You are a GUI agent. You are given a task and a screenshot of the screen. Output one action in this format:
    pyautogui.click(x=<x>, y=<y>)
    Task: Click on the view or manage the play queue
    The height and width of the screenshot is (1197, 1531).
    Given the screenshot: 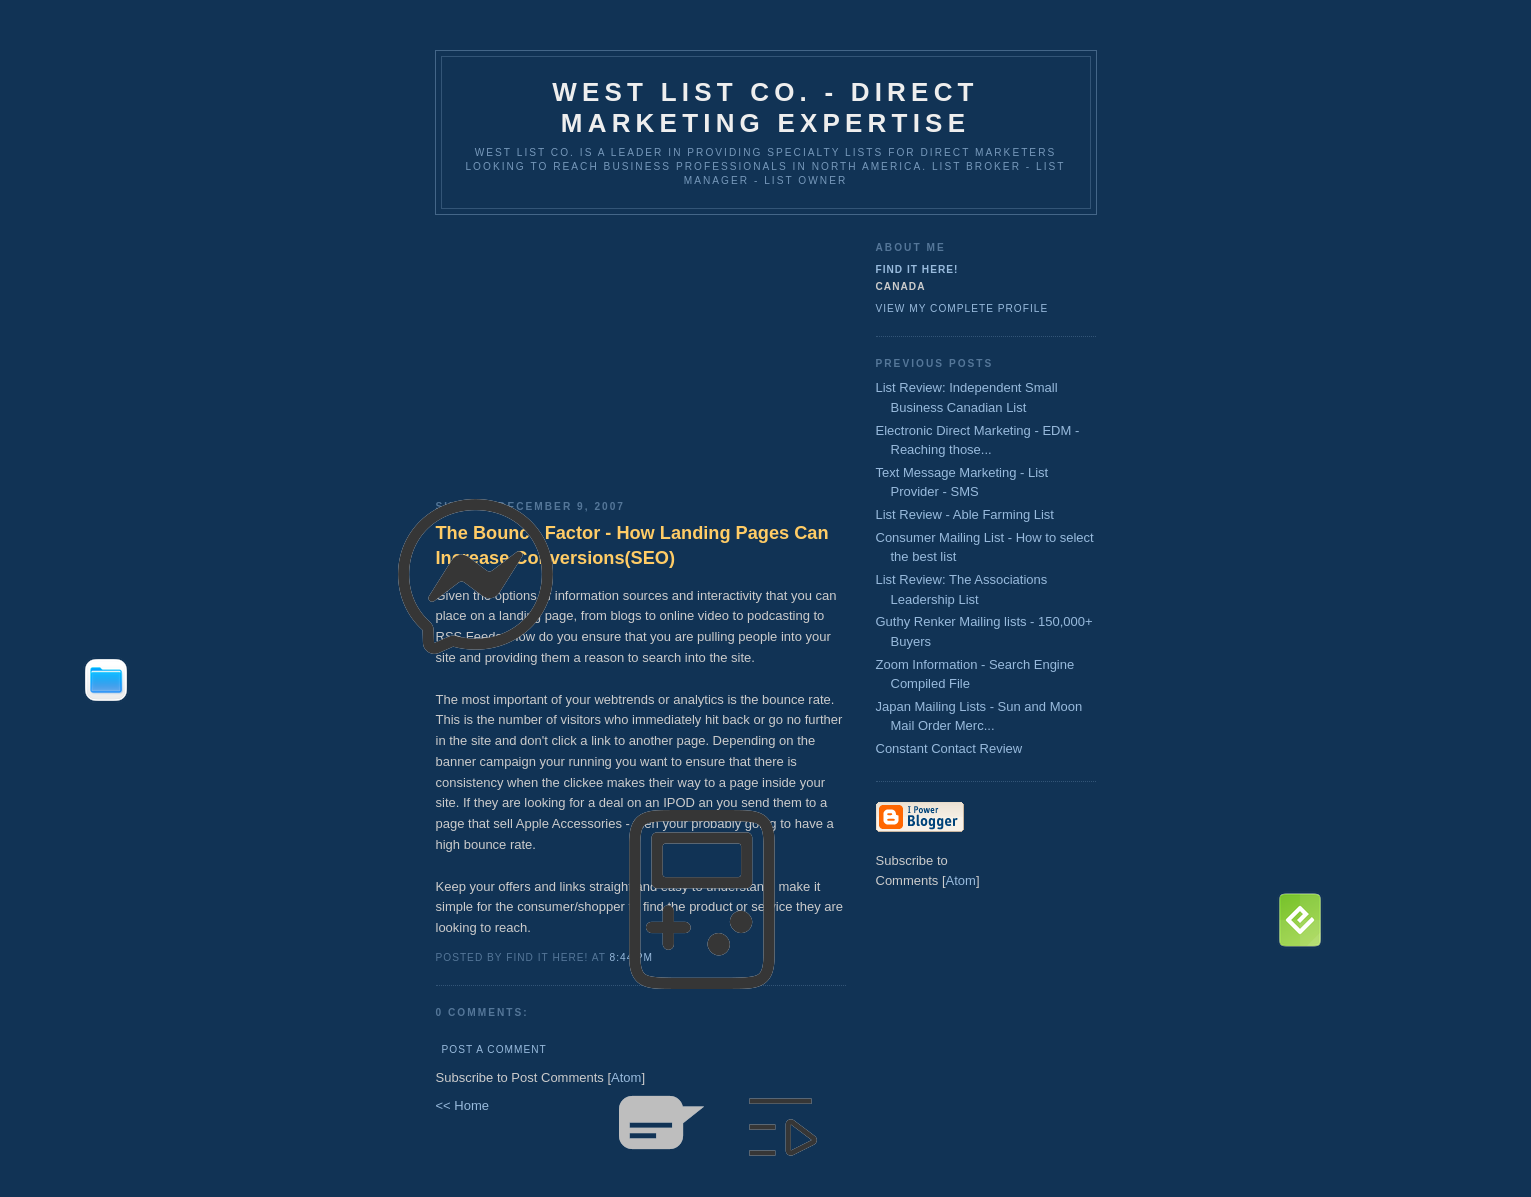 What is the action you would take?
    pyautogui.click(x=780, y=1124)
    